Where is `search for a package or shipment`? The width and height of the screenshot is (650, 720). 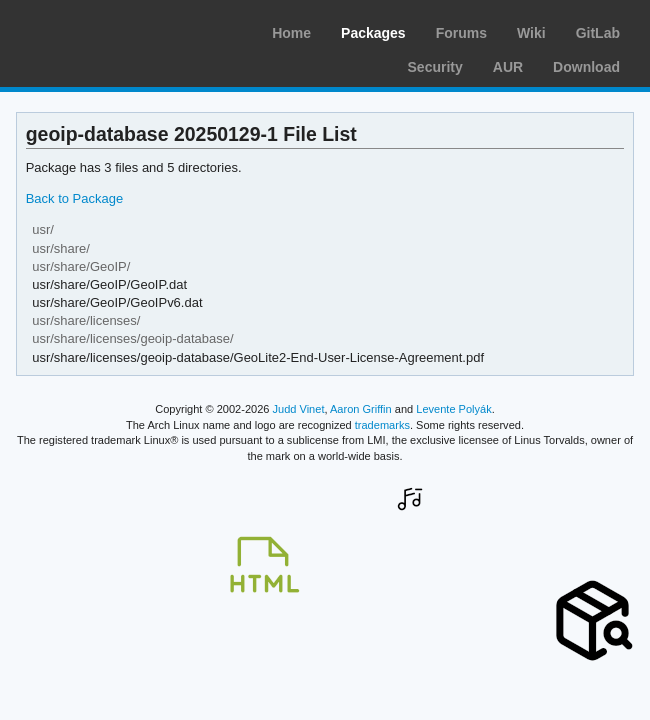
search for a package or shipment is located at coordinates (592, 620).